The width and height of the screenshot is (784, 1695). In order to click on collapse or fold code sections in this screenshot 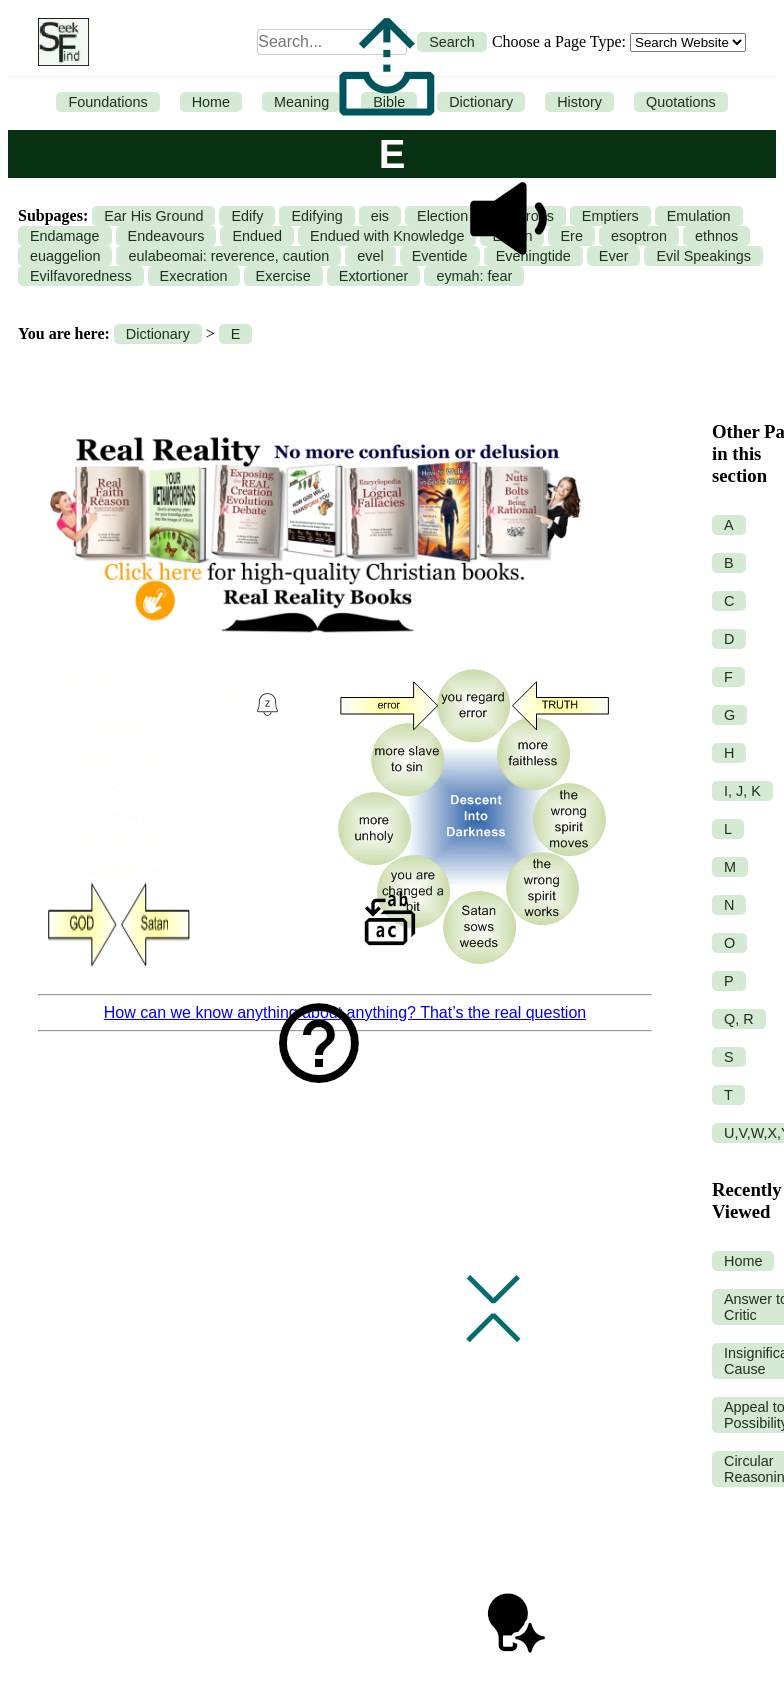, I will do `click(493, 1307)`.